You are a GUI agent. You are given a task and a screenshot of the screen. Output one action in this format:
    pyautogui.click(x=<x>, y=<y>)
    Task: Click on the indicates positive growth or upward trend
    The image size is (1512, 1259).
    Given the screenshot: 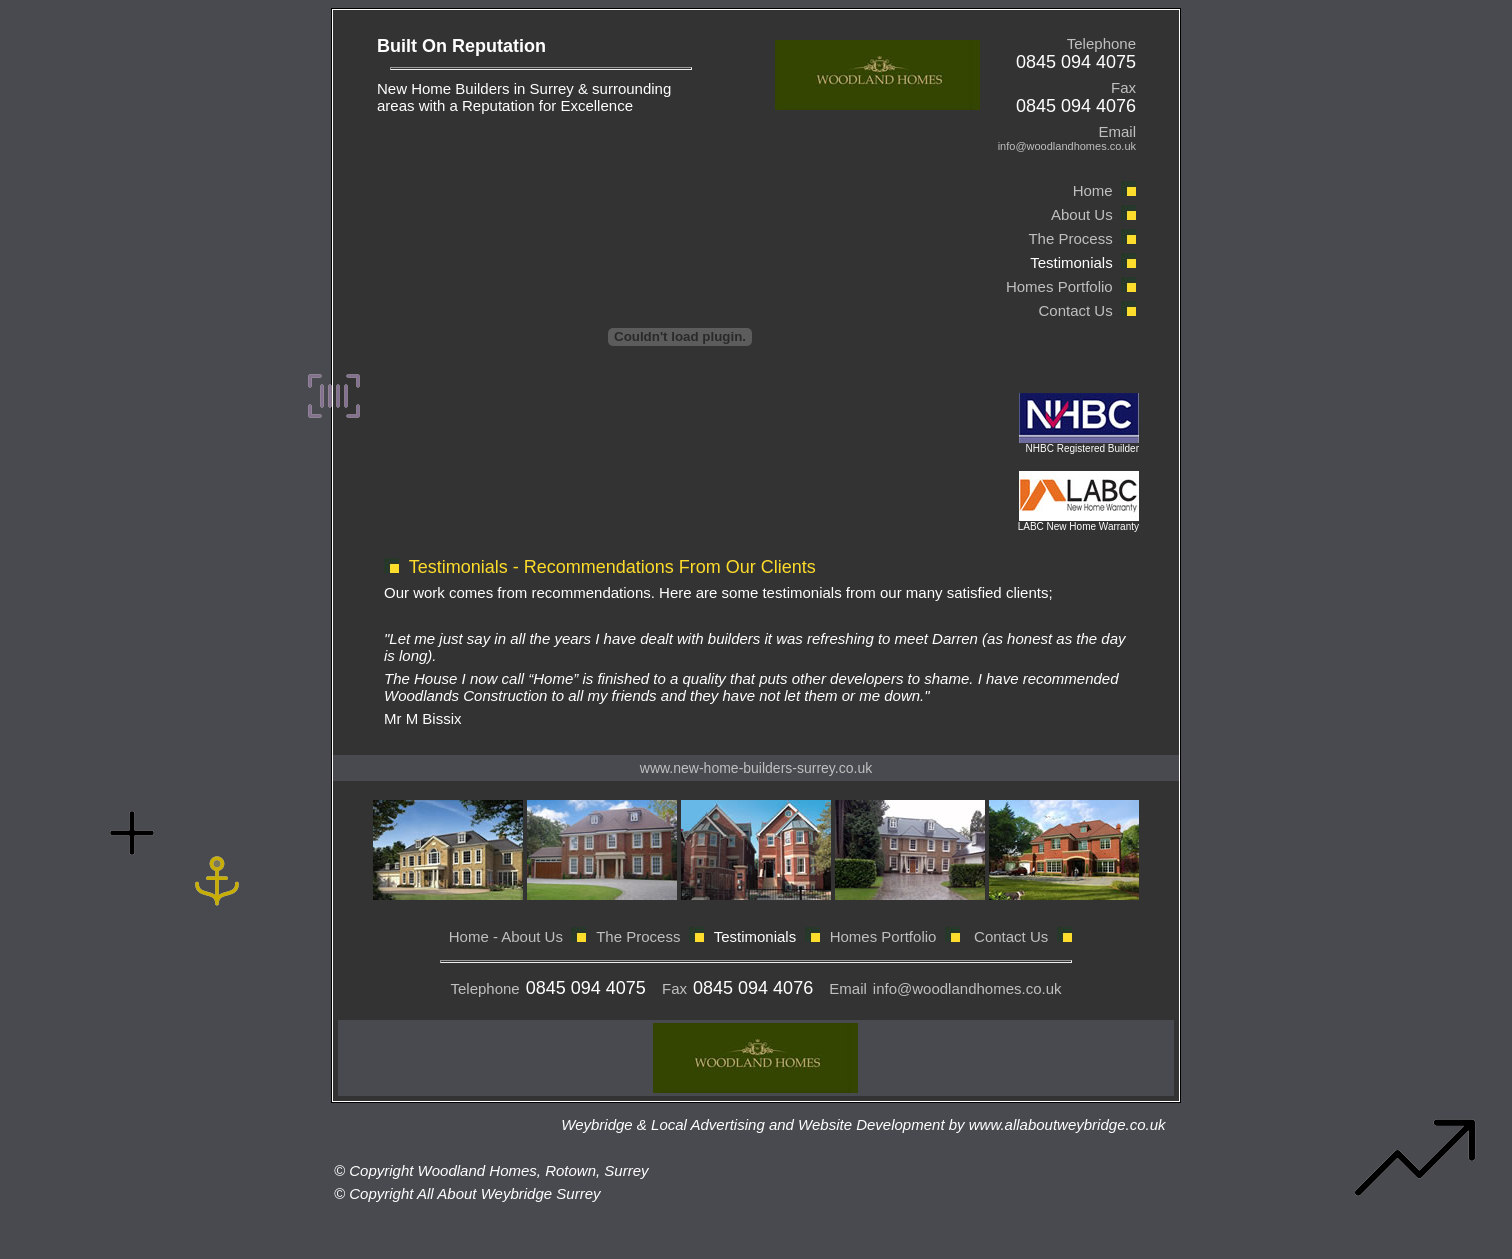 What is the action you would take?
    pyautogui.click(x=1415, y=1162)
    